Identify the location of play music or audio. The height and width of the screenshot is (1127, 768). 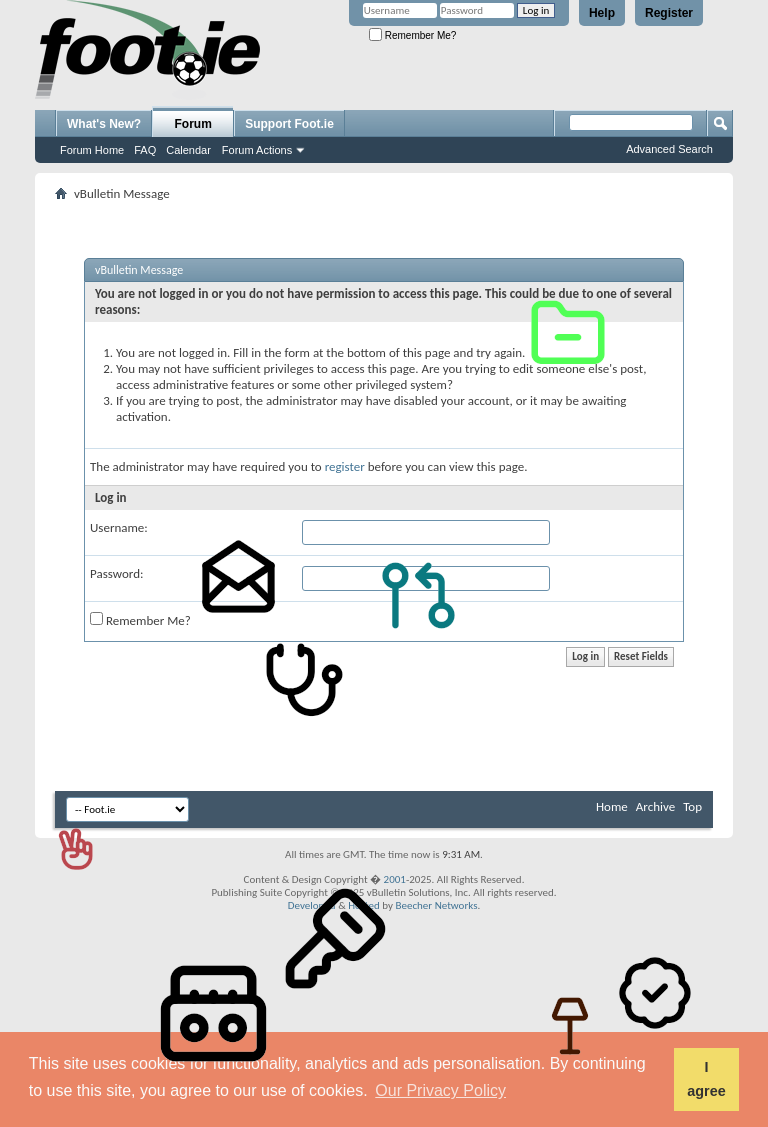
(213, 1013).